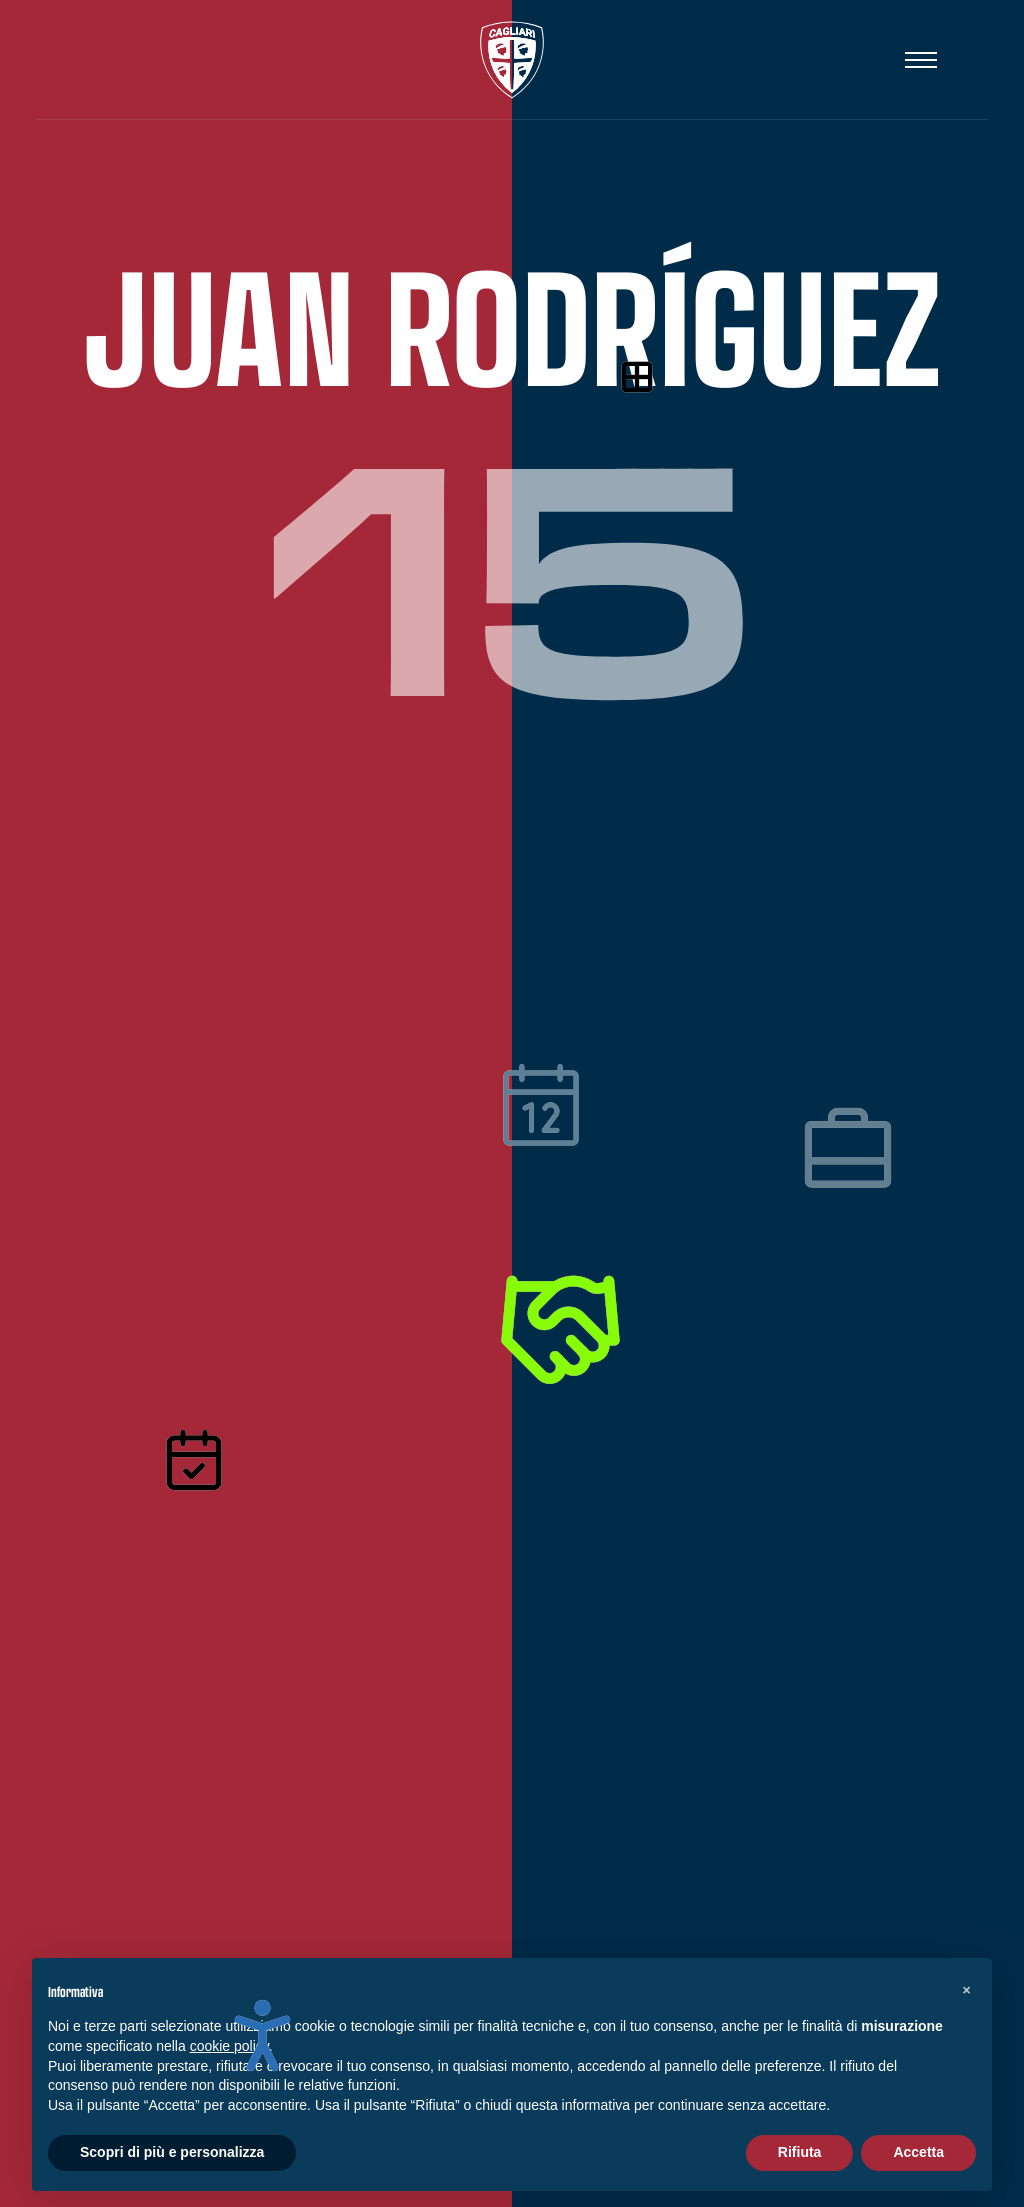 This screenshot has height=2207, width=1024. What do you see at coordinates (637, 377) in the screenshot?
I see `switch to grid view` at bounding box center [637, 377].